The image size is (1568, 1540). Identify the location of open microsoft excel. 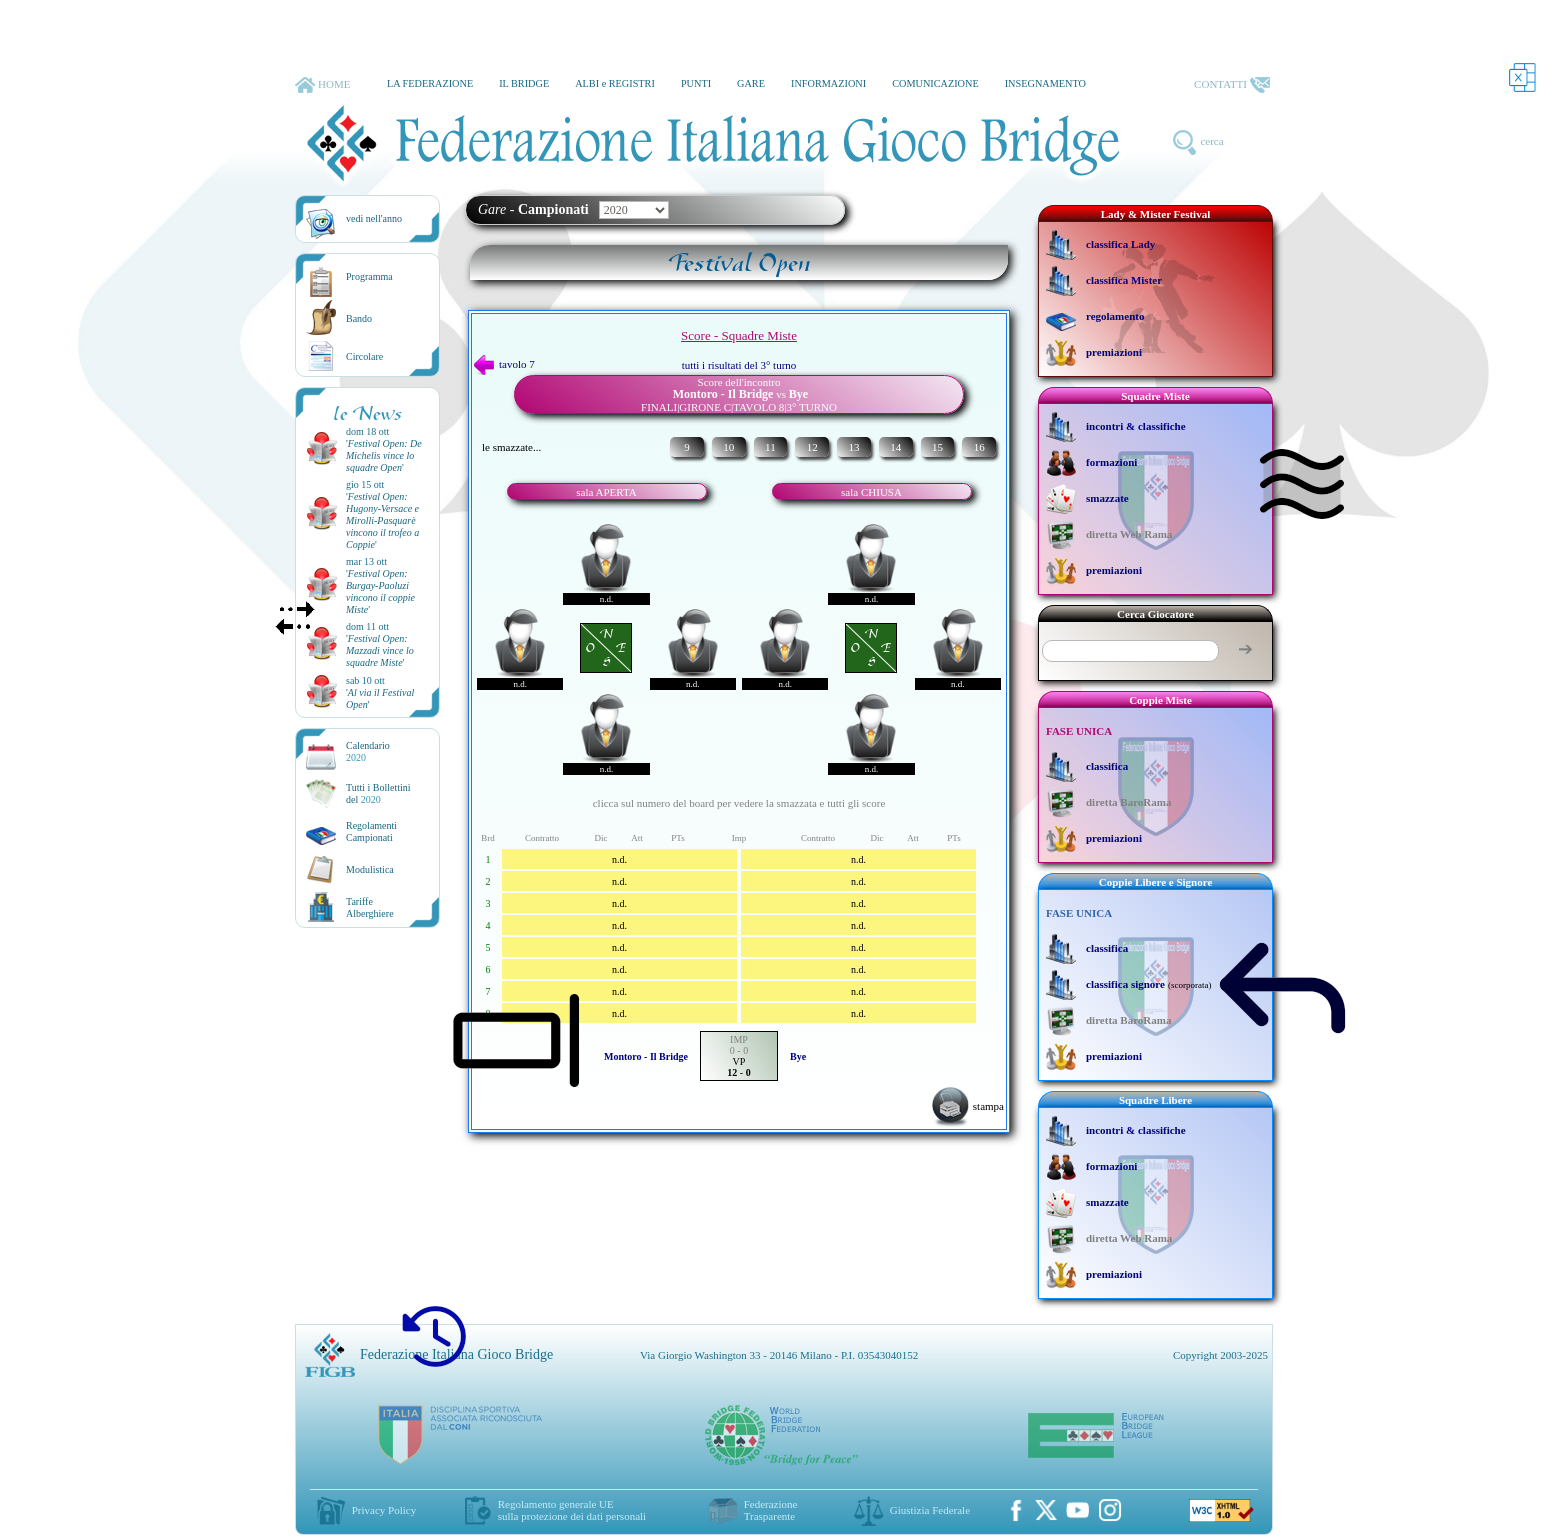
(1523, 77).